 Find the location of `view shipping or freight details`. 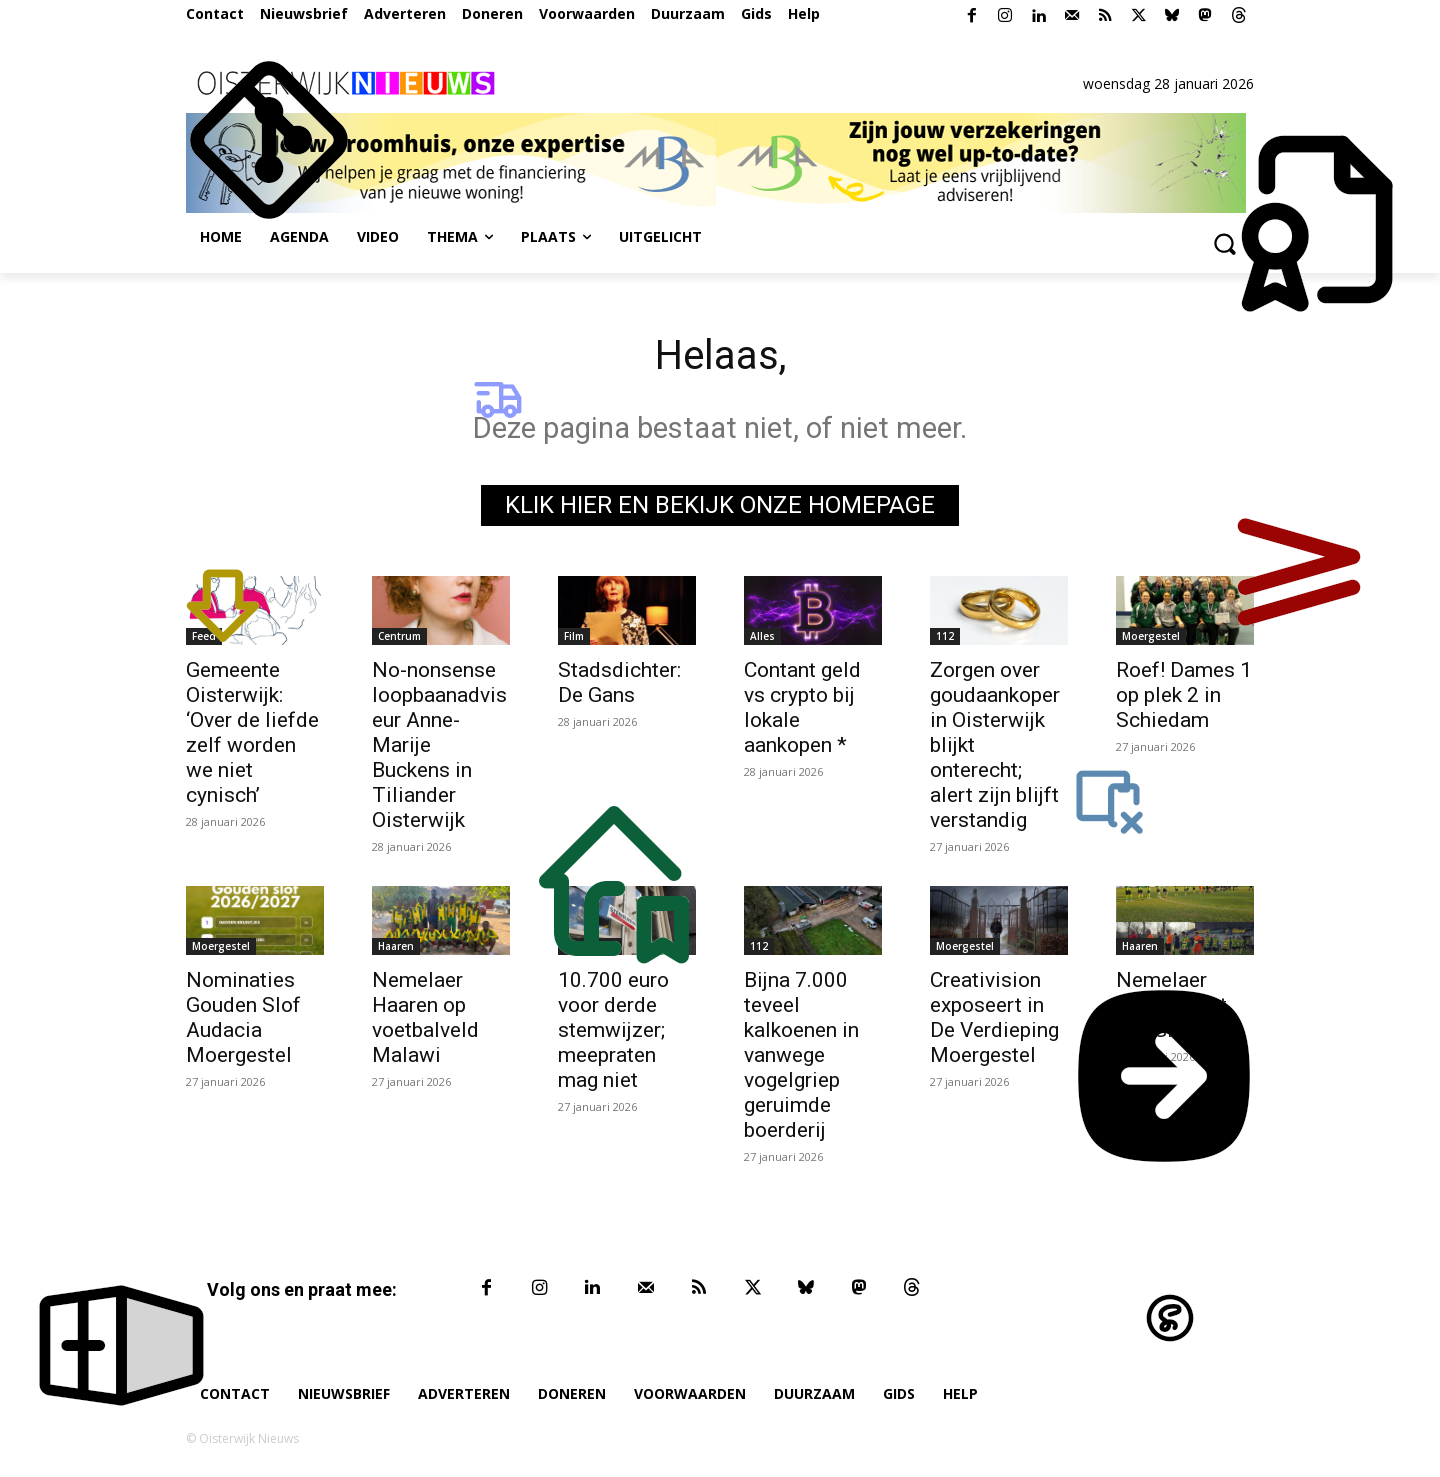

view shipping or freight details is located at coordinates (121, 1345).